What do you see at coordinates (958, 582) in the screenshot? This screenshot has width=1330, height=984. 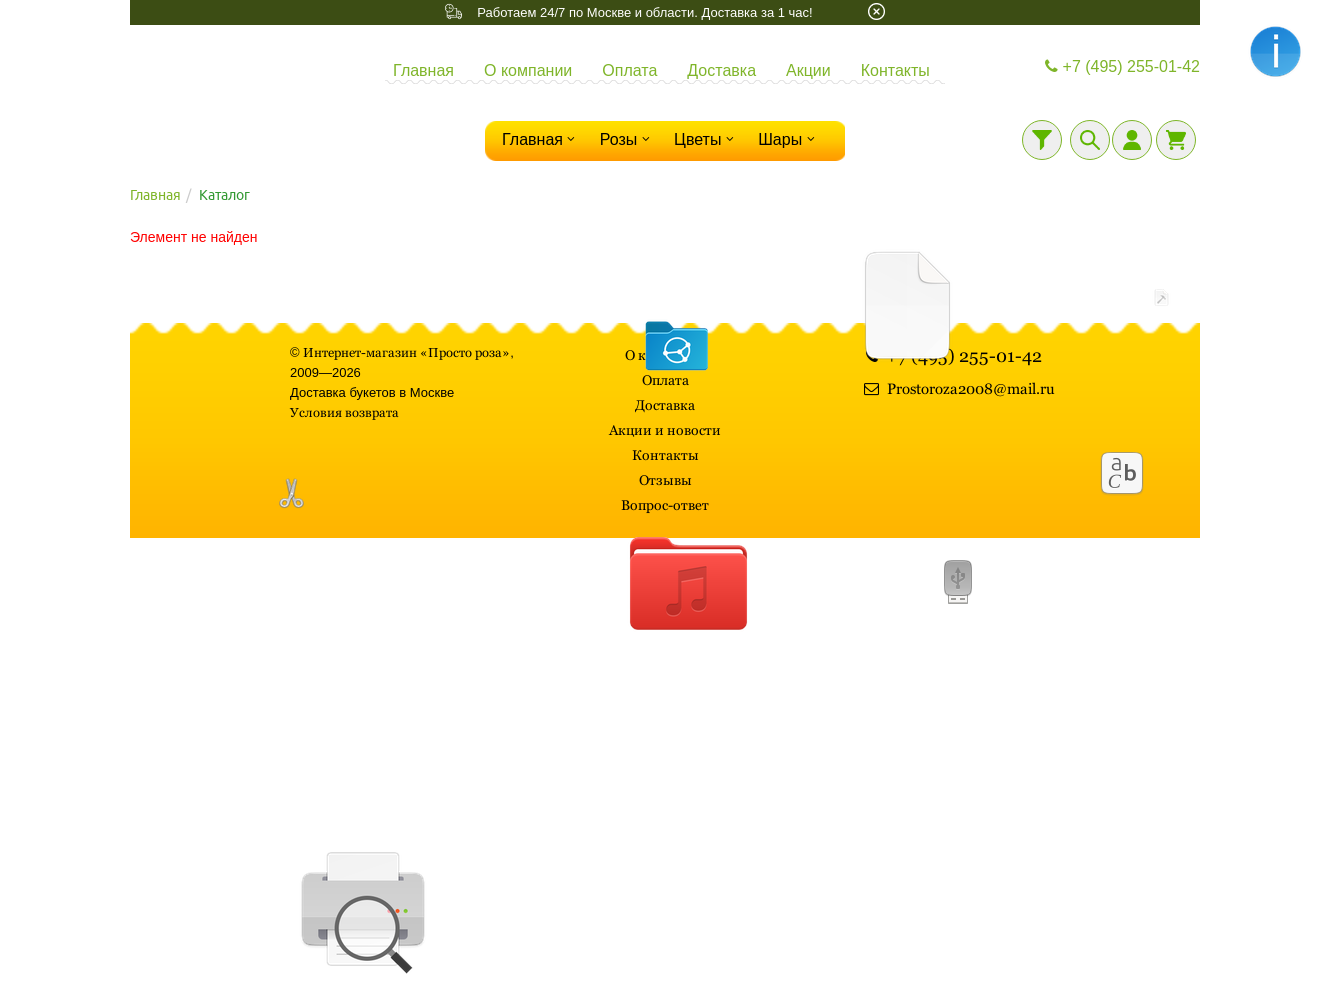 I see `access connected USB drive` at bounding box center [958, 582].